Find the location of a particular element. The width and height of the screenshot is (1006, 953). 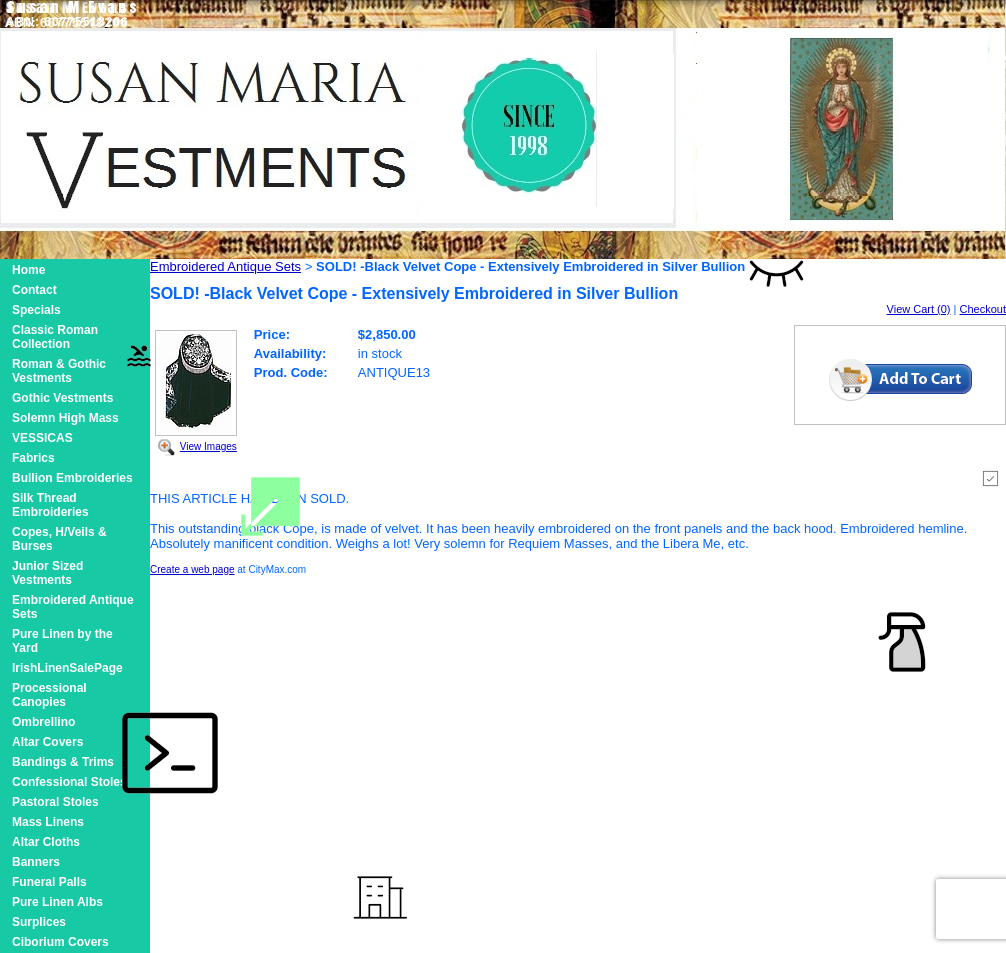

open command line terminal is located at coordinates (170, 753).